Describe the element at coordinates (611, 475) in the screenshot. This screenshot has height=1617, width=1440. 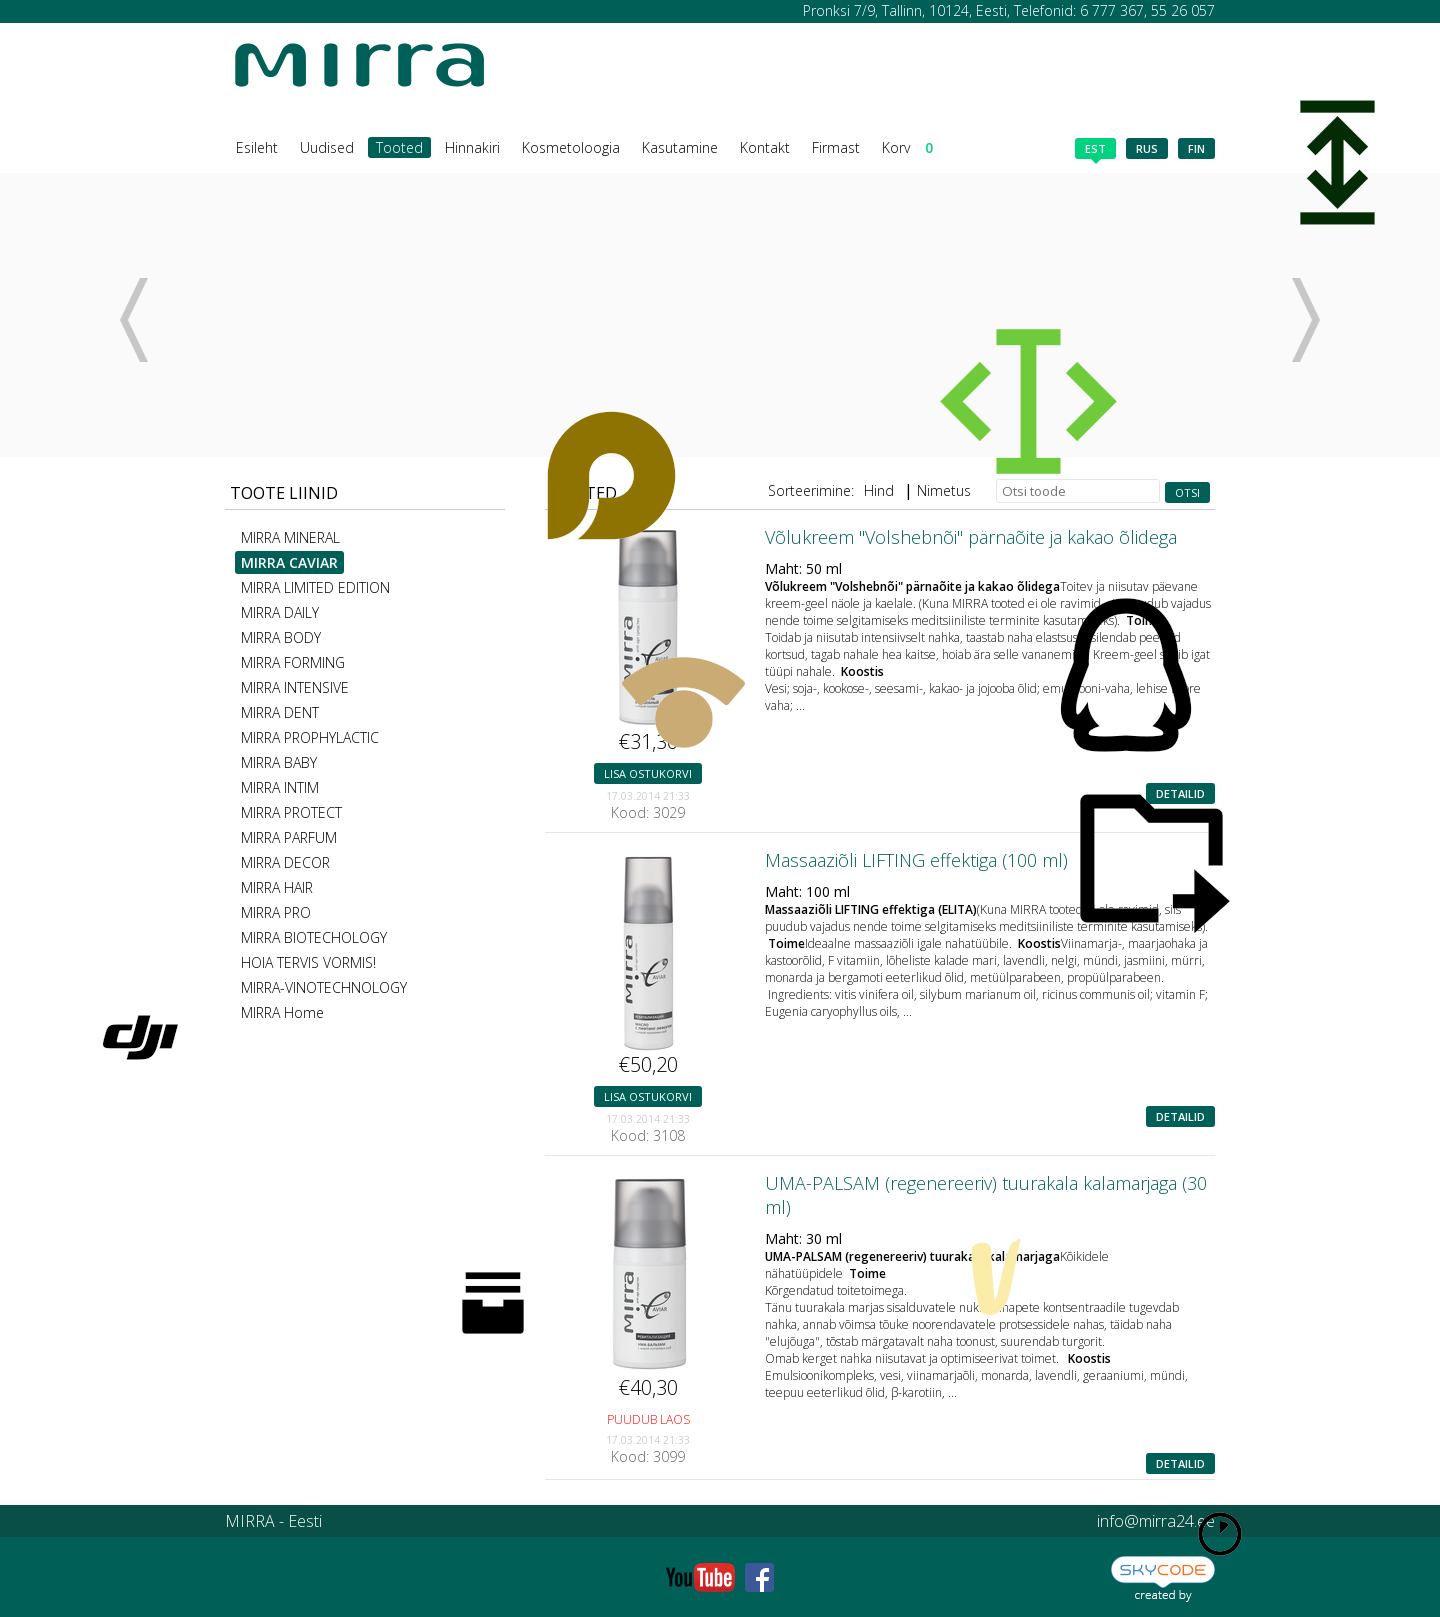
I see `open microsoft loop app` at that location.